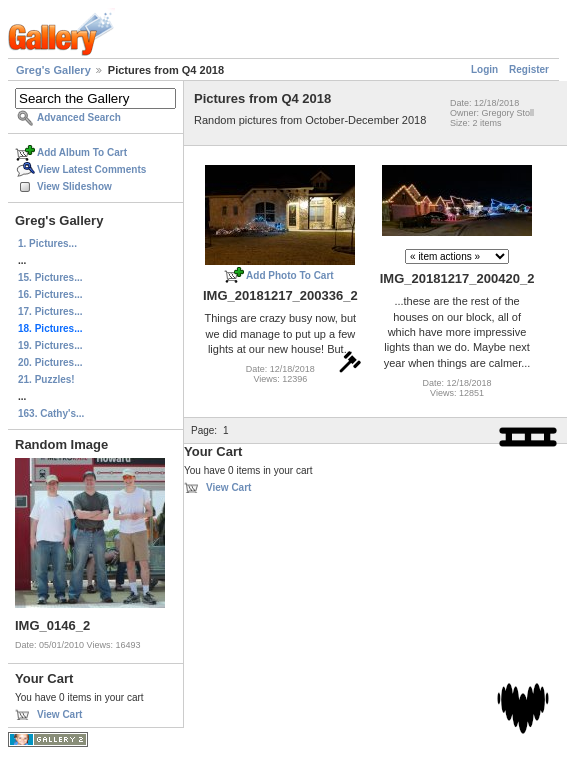 Image resolution: width=567 pixels, height=757 pixels. I want to click on open deezer music streaming app, so click(523, 708).